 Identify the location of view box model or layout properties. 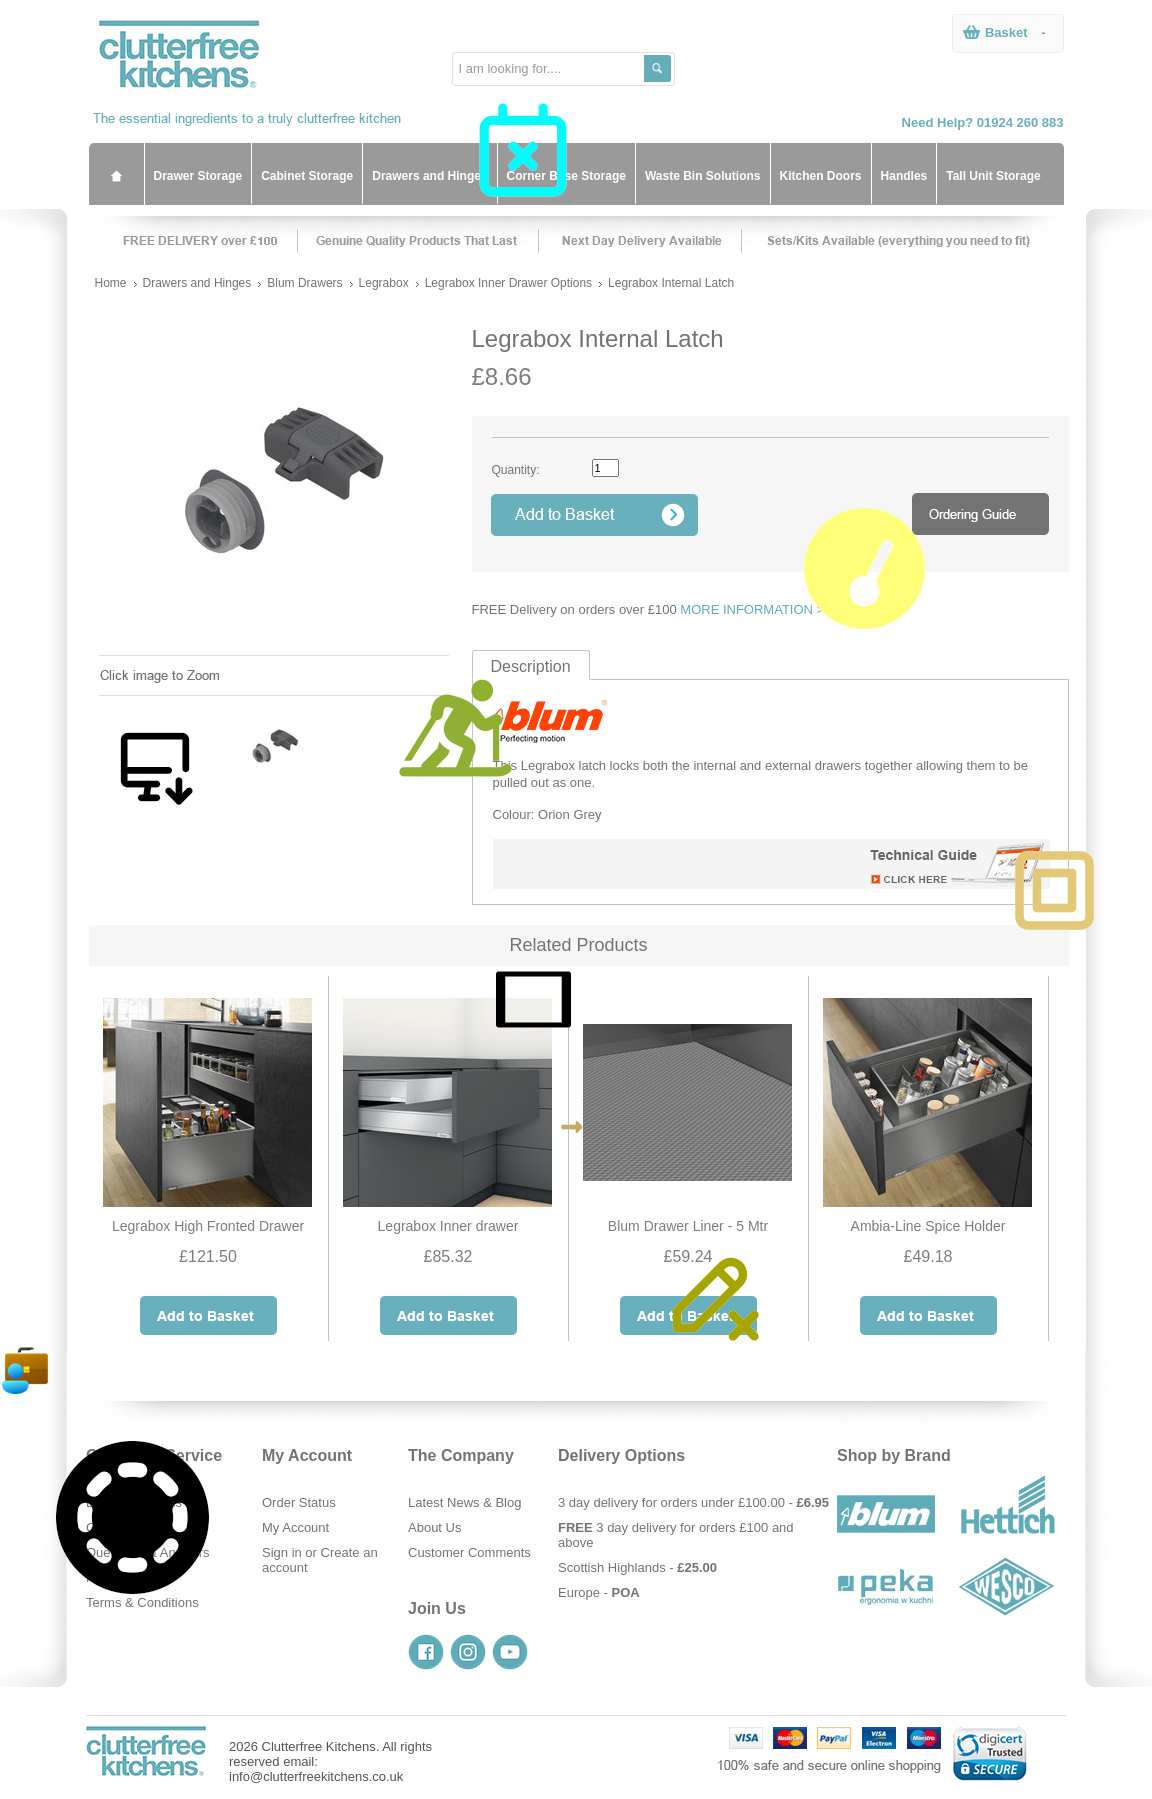
(1054, 890).